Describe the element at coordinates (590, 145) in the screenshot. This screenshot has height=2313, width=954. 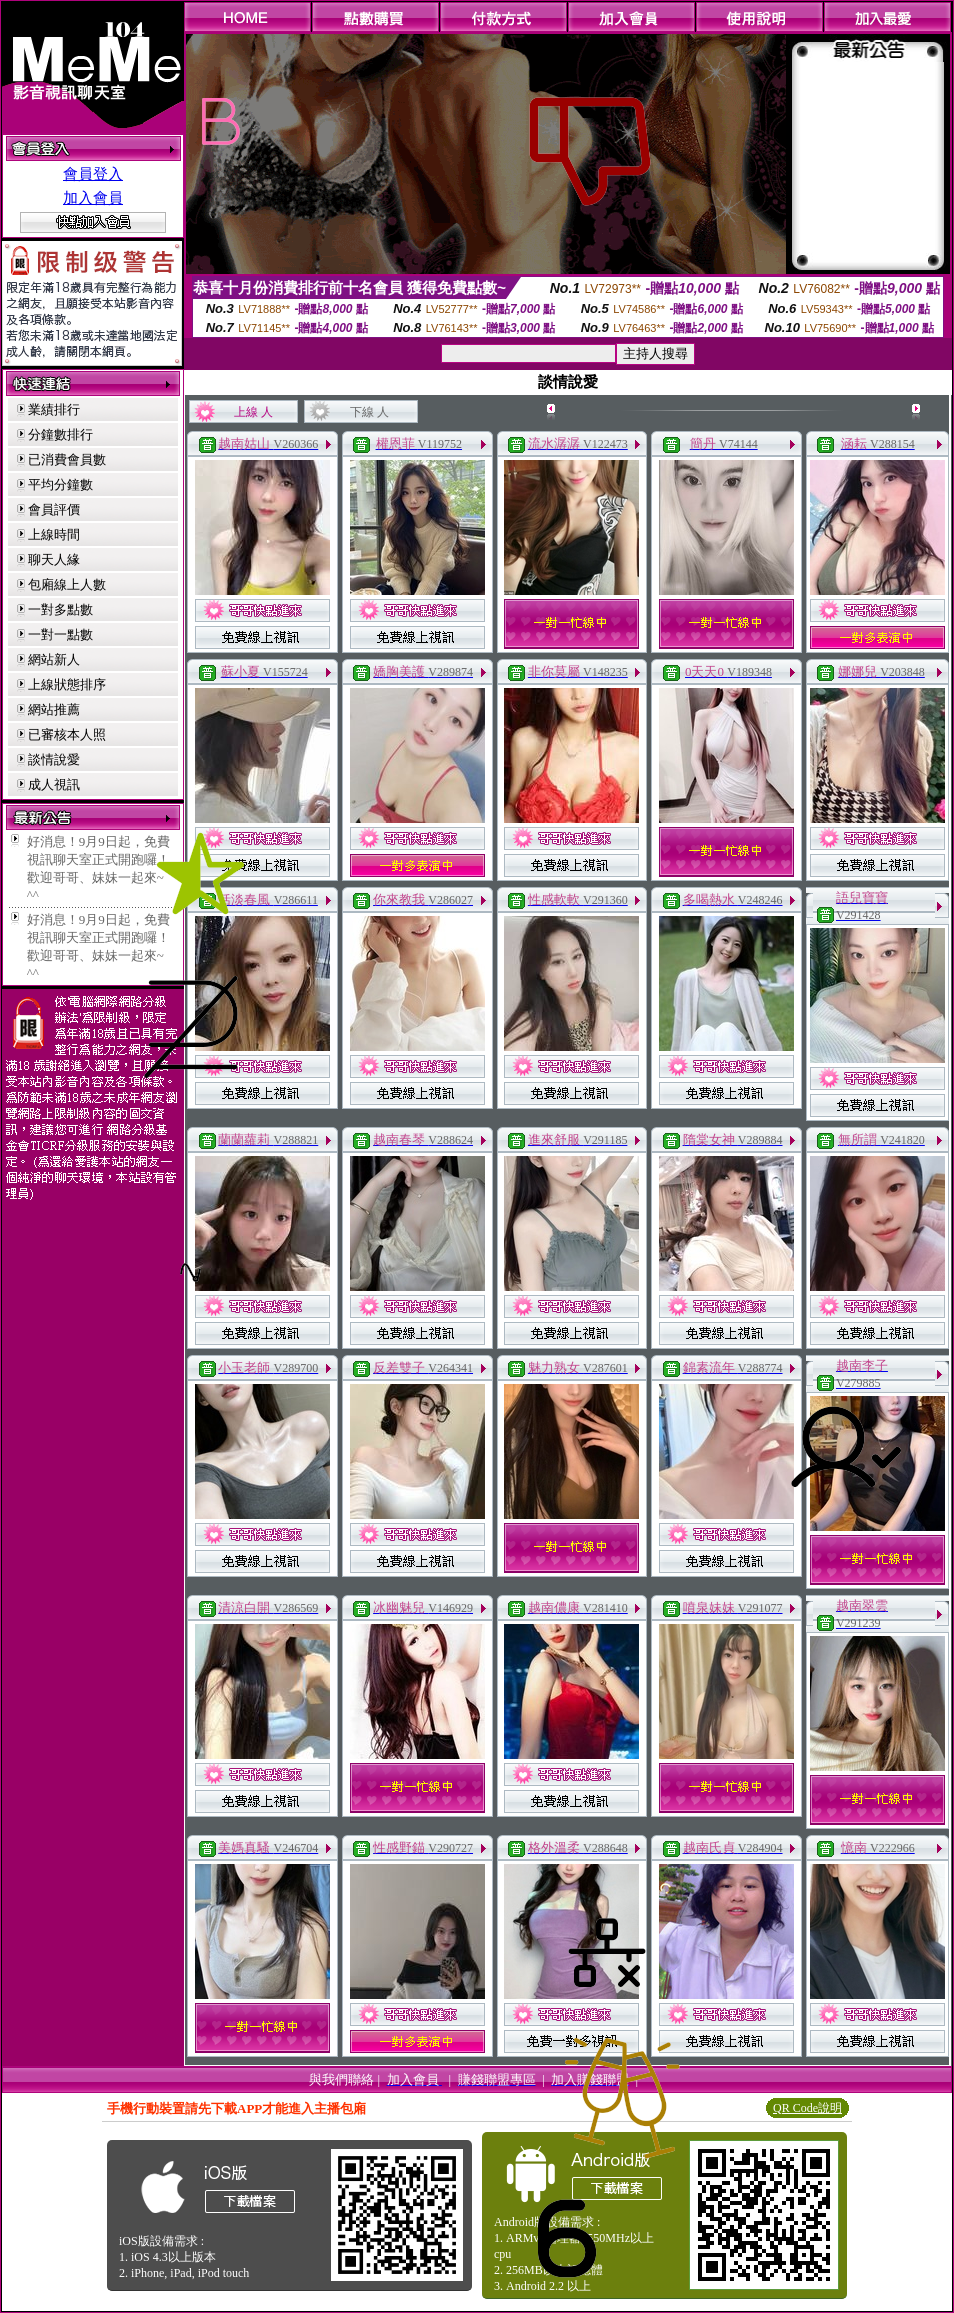
I see `dislike or downvote content` at that location.